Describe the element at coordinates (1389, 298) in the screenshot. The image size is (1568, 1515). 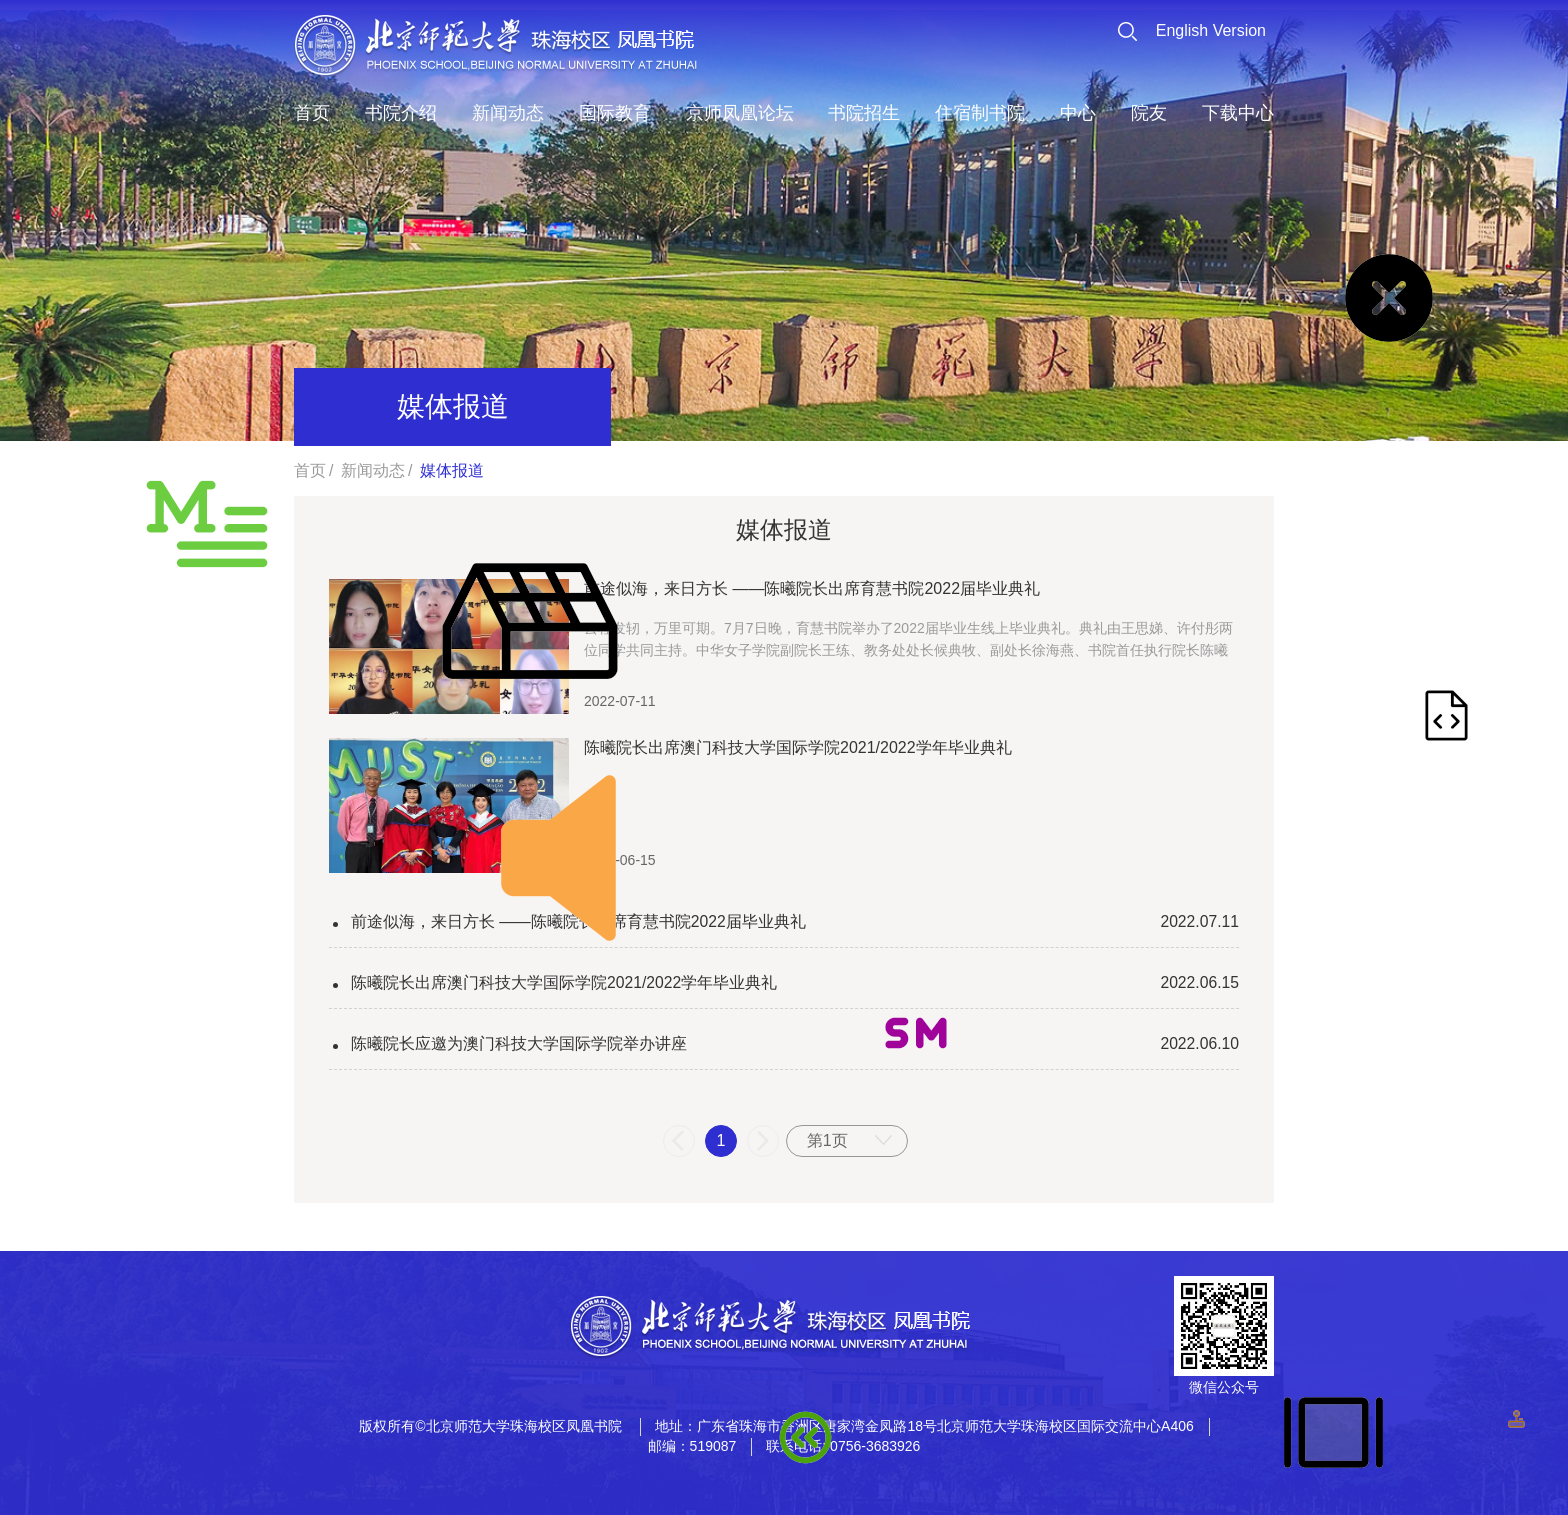
I see `close or dismiss a dialog` at that location.